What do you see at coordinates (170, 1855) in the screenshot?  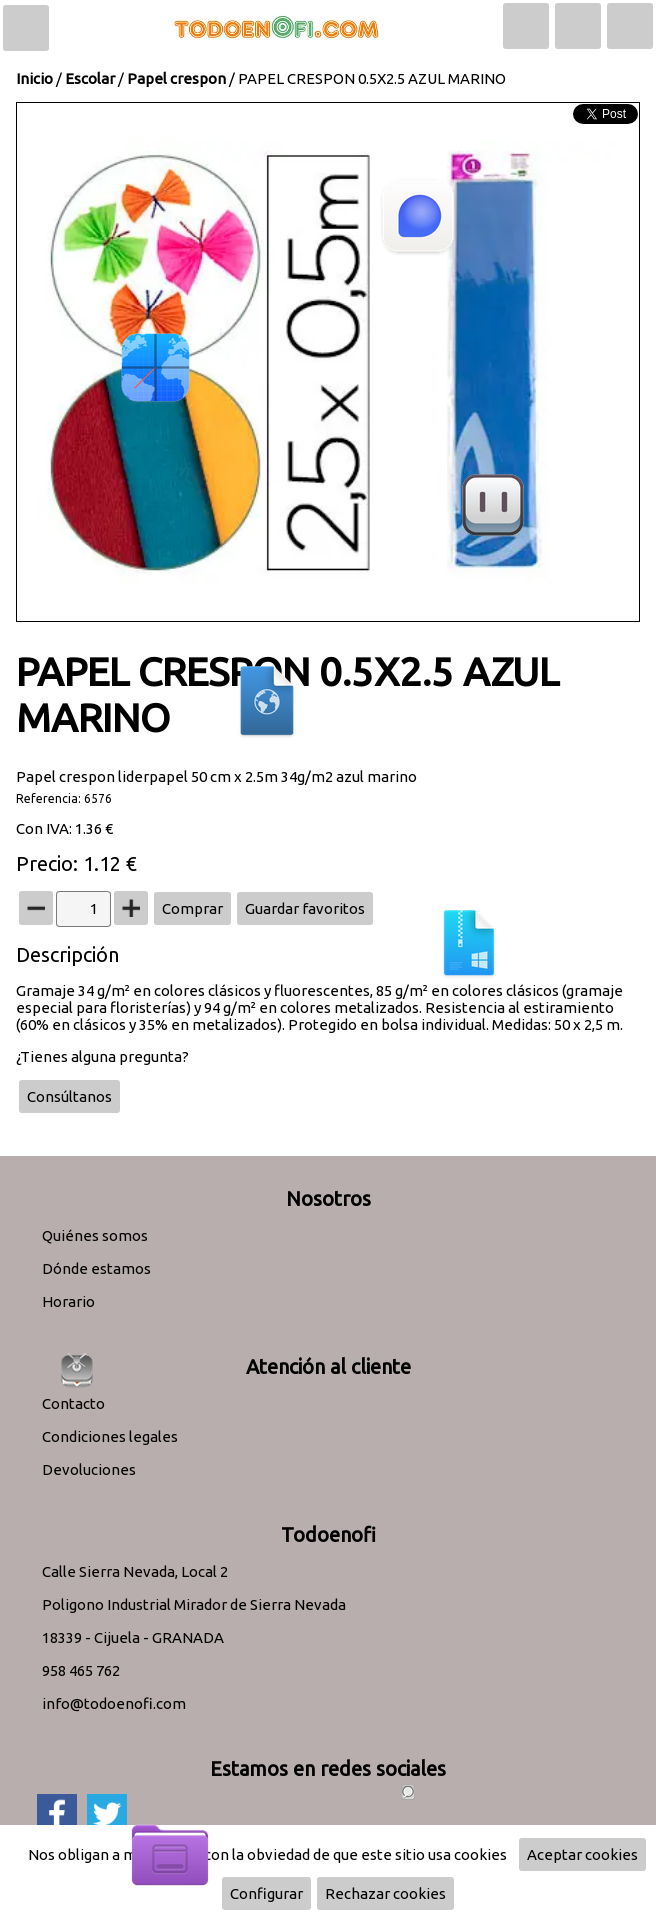 I see `open desktop folder` at bounding box center [170, 1855].